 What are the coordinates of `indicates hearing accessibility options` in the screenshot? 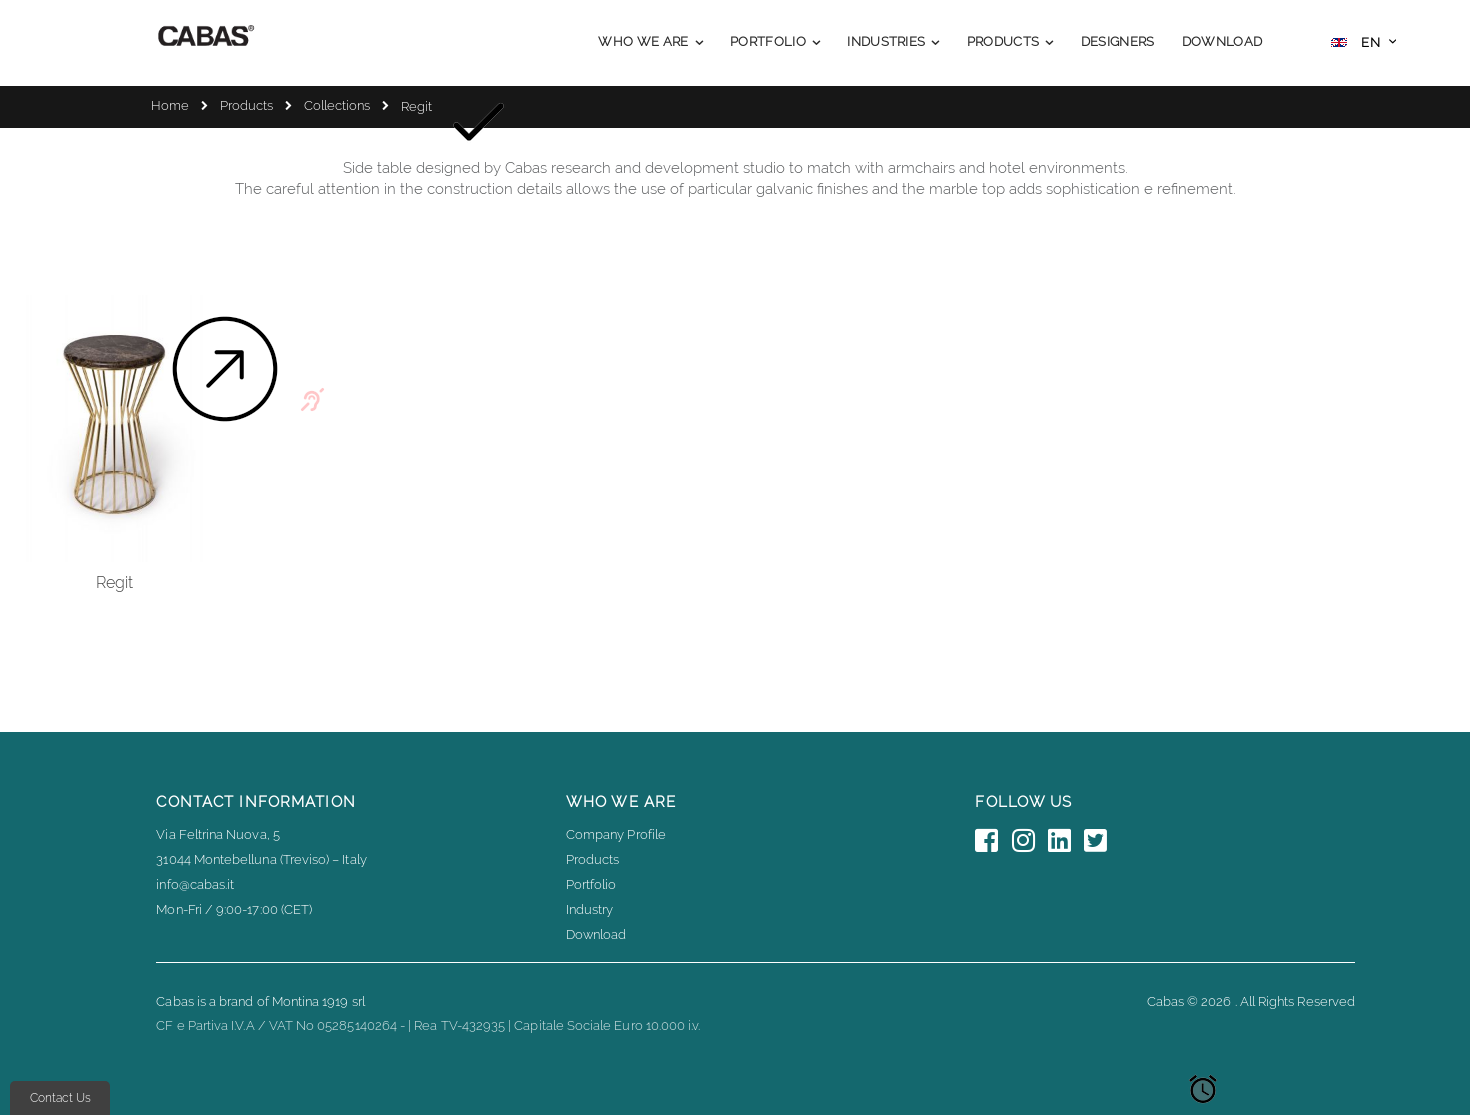 It's located at (312, 399).